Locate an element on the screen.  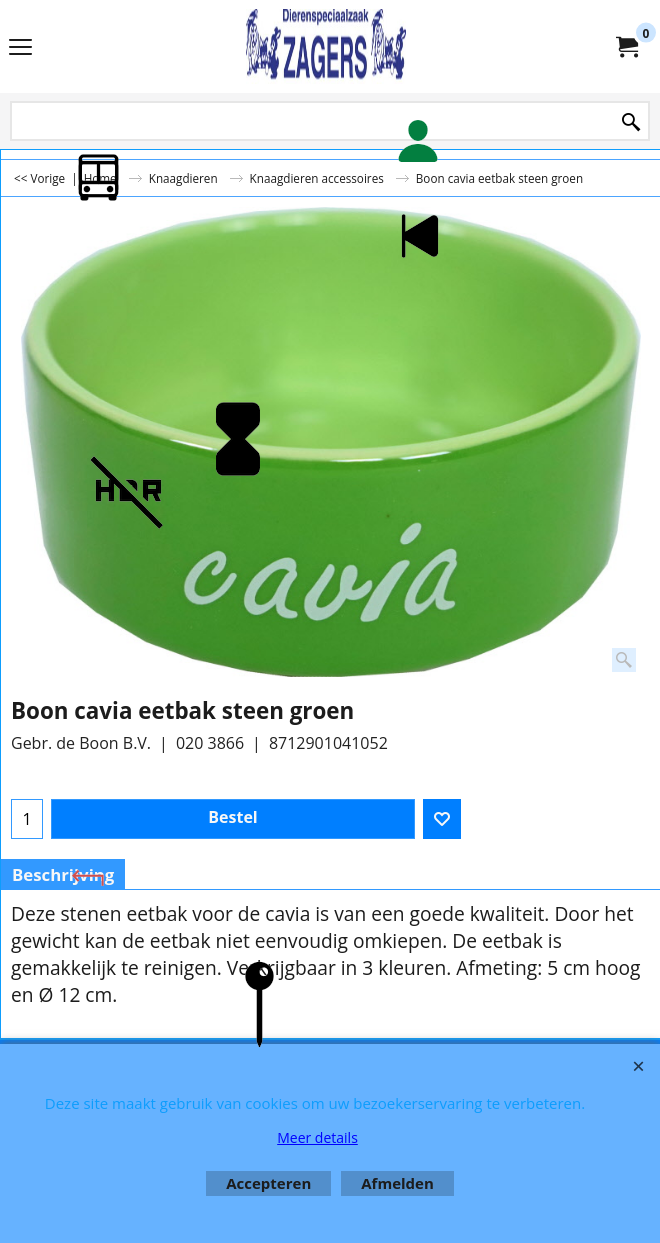
skip to the previous track is located at coordinates (420, 236).